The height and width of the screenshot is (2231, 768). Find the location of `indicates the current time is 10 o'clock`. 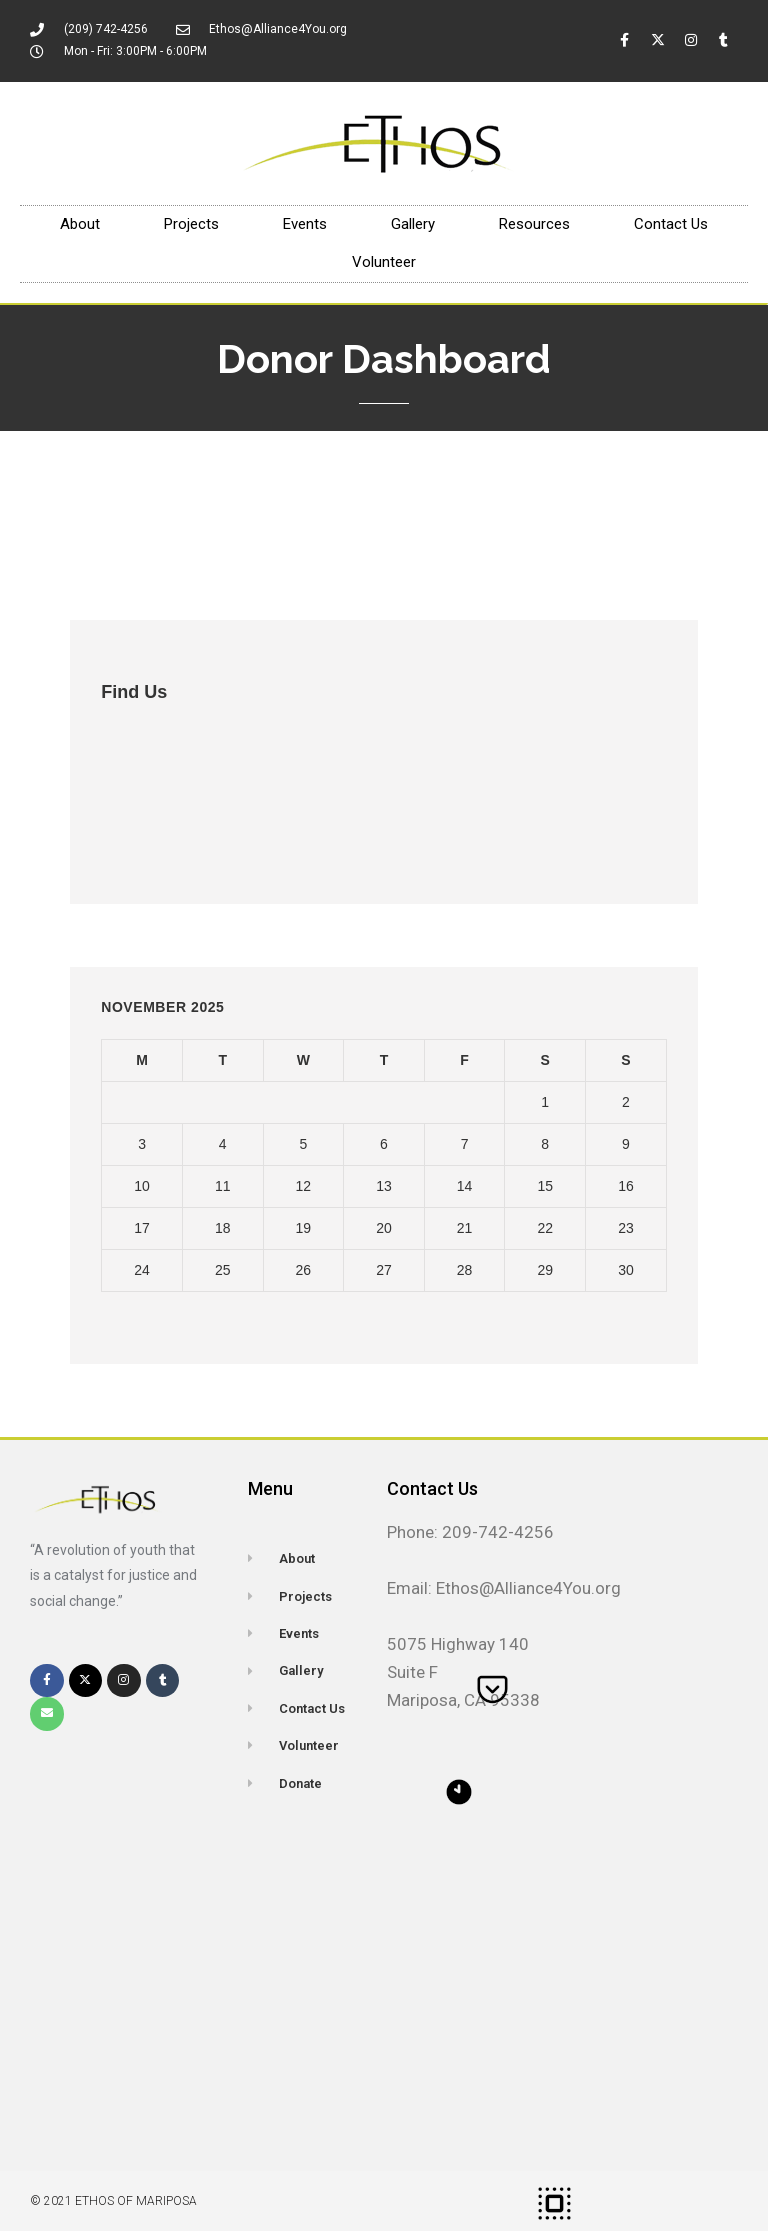

indicates the current time is 10 o'clock is located at coordinates (459, 1792).